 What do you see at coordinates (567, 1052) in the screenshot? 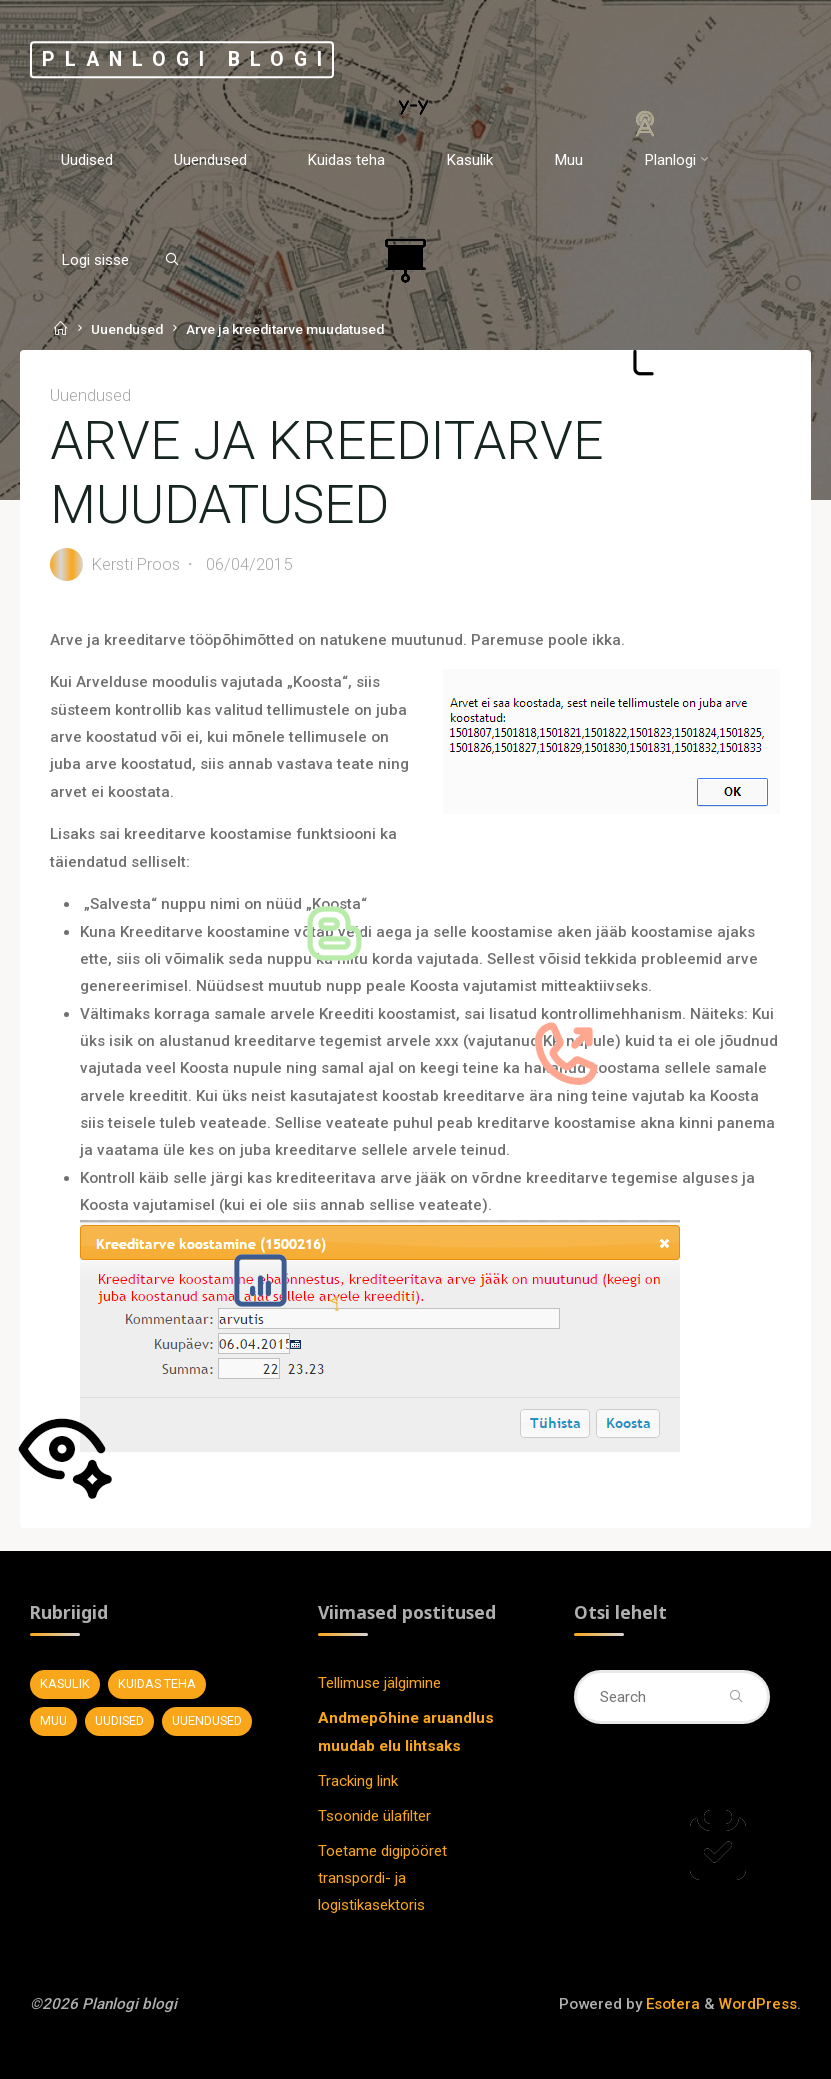
I see `make an outgoing call` at bounding box center [567, 1052].